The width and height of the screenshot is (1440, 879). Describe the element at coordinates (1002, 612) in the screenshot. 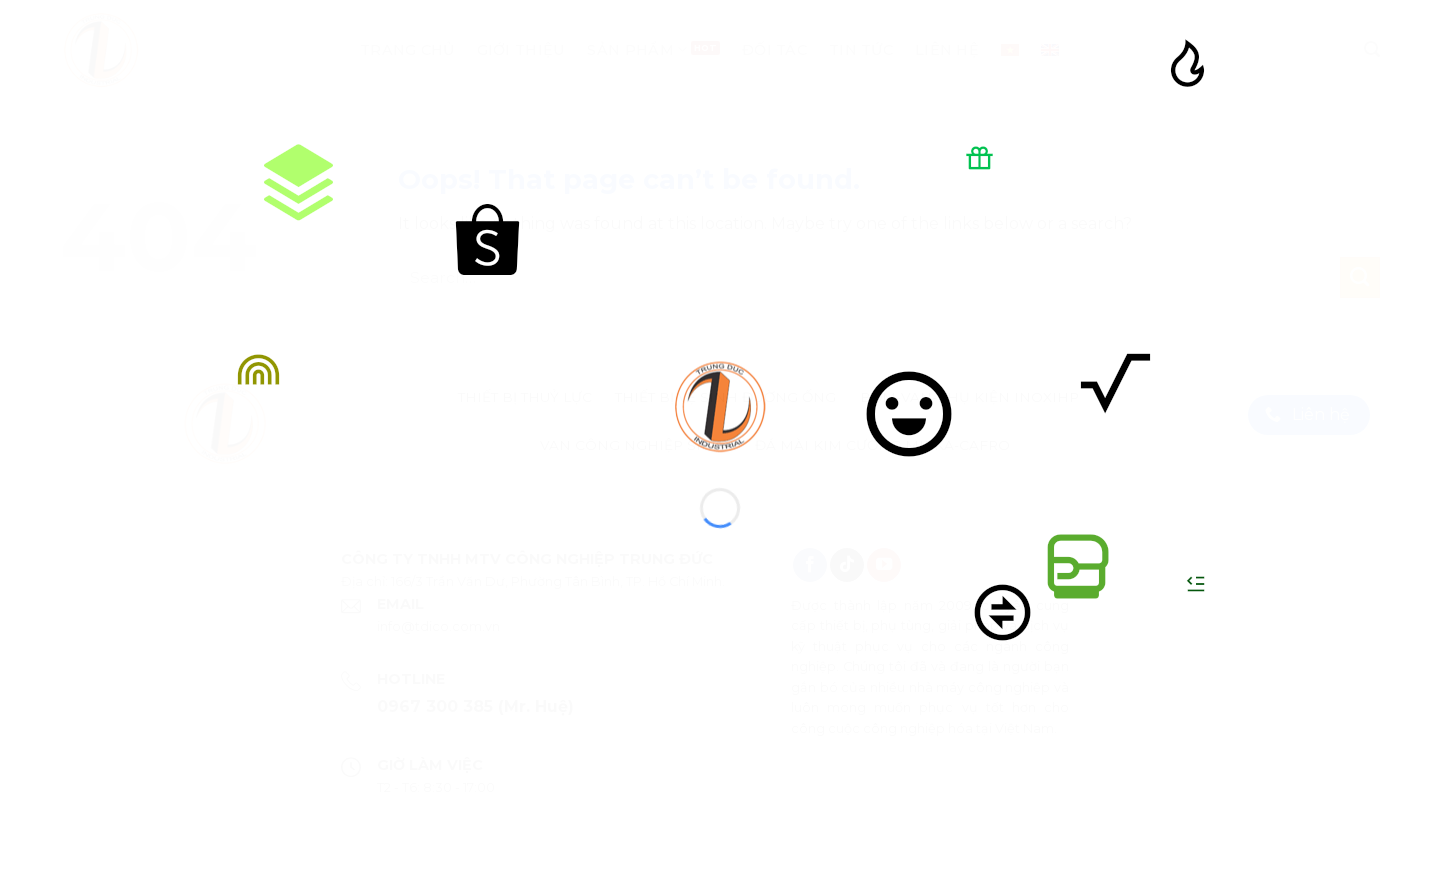

I see `exchange or convert currency` at that location.